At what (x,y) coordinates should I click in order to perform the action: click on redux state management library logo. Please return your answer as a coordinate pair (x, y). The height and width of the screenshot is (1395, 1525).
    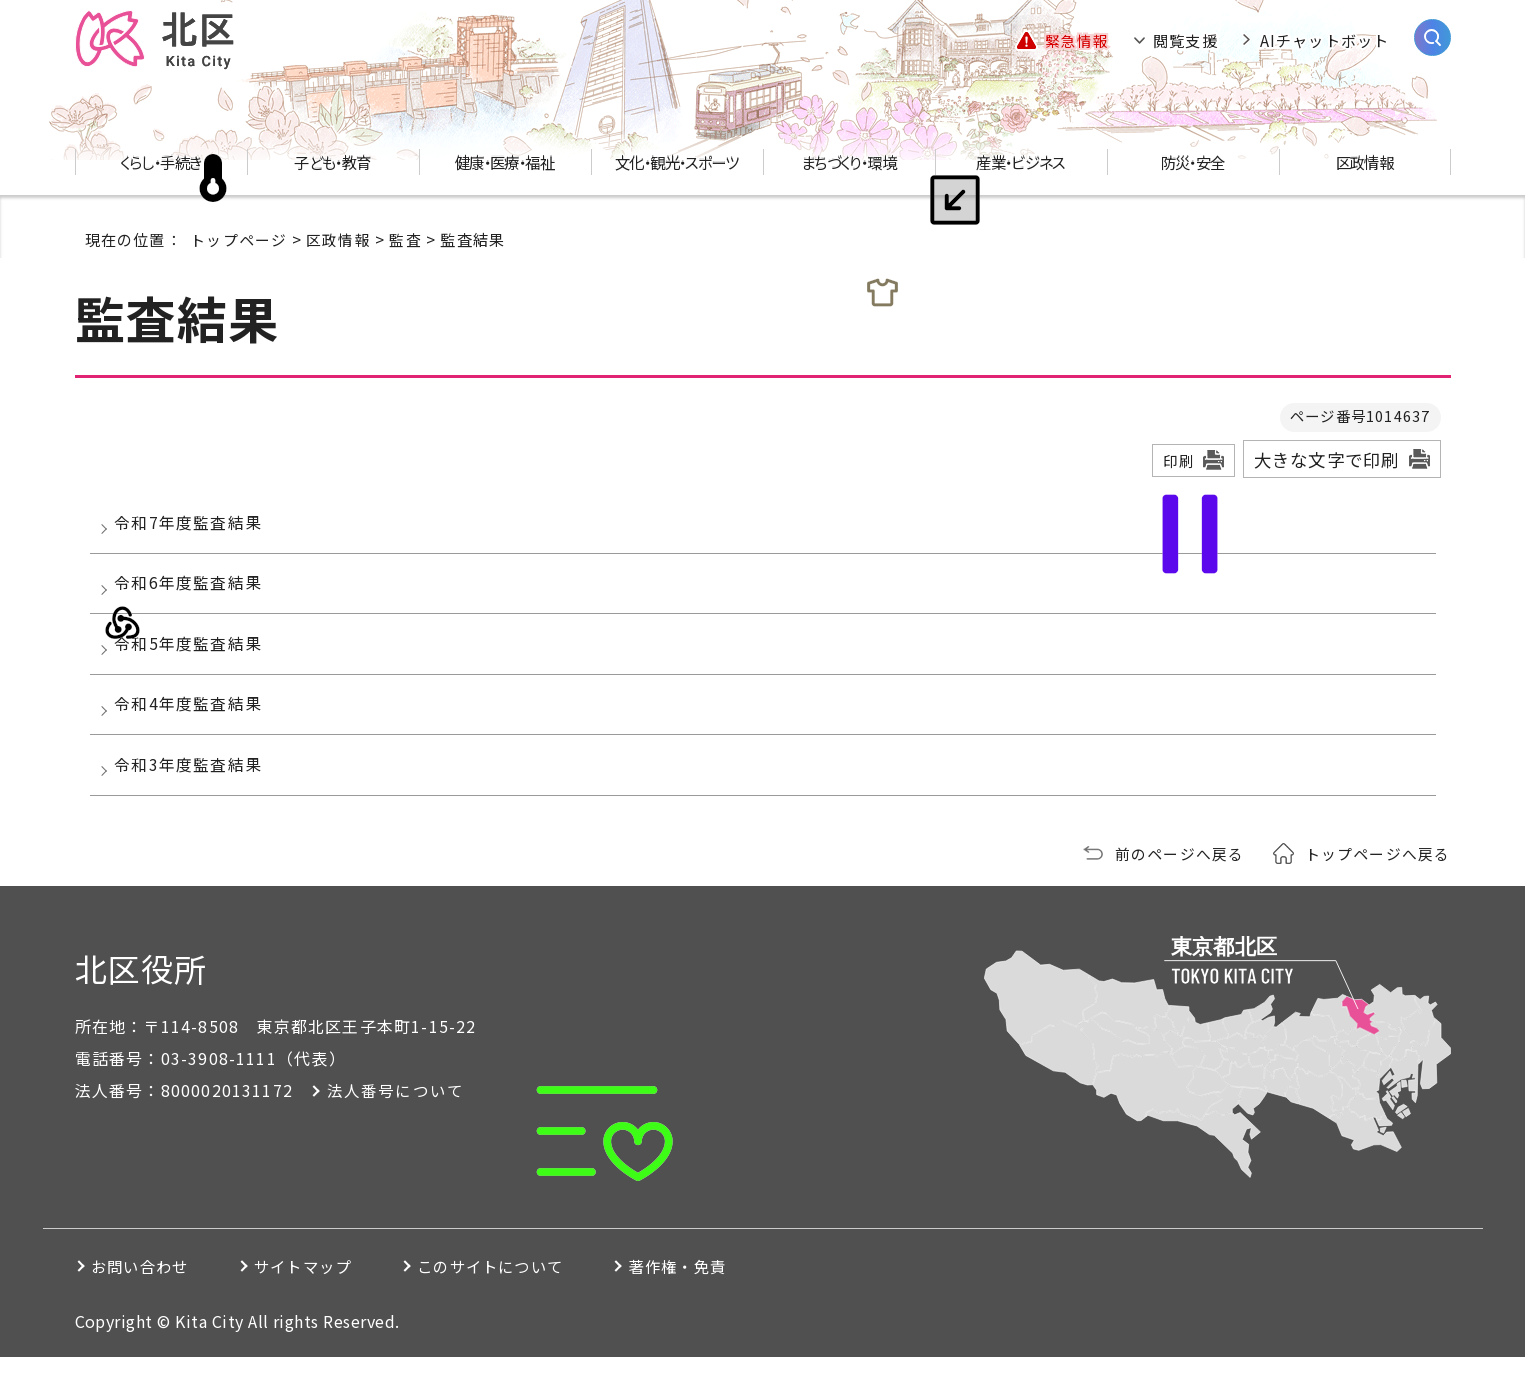
    Looking at the image, I should click on (122, 623).